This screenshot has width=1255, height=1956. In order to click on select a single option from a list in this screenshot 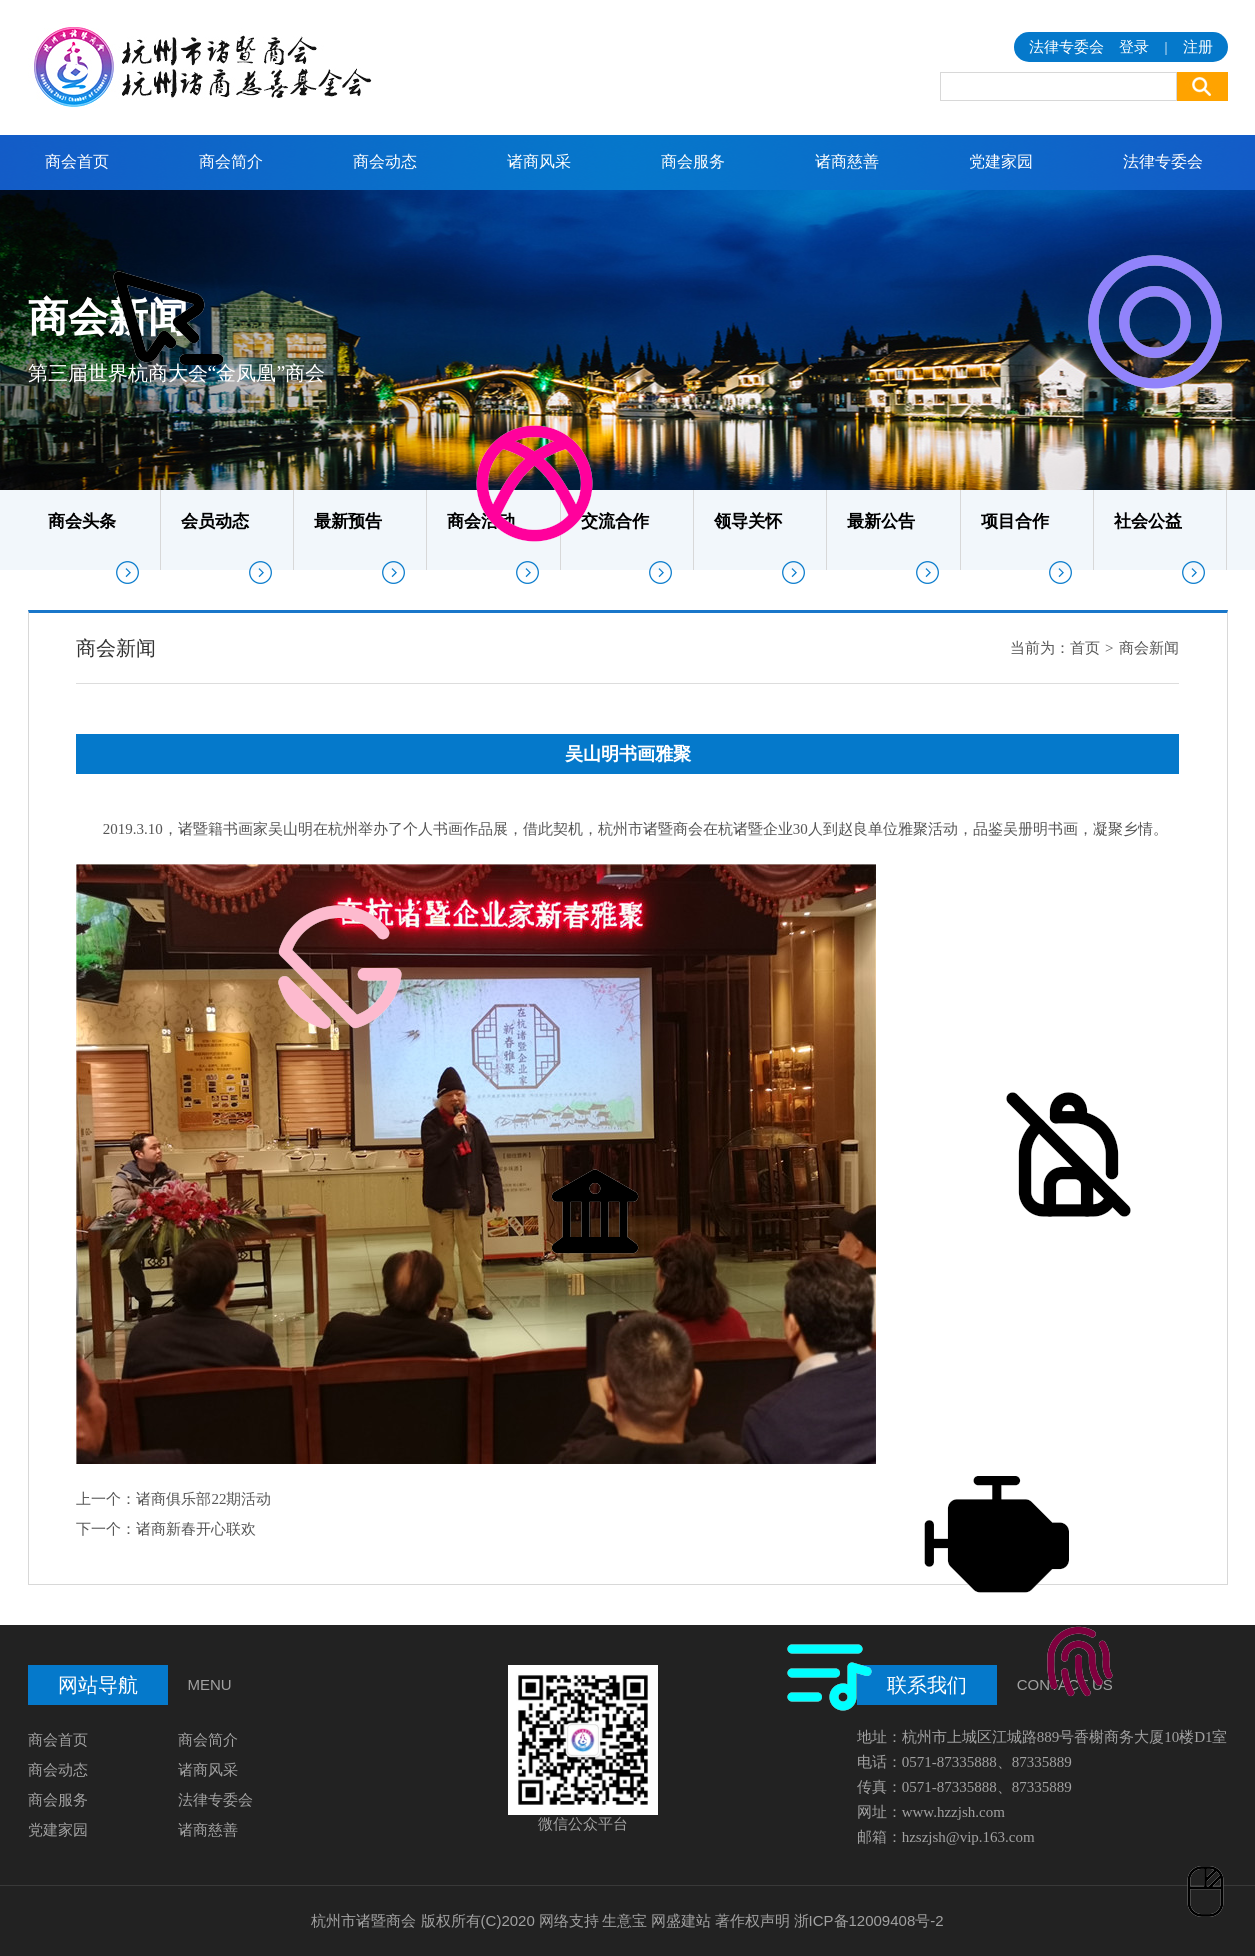, I will do `click(1155, 322)`.